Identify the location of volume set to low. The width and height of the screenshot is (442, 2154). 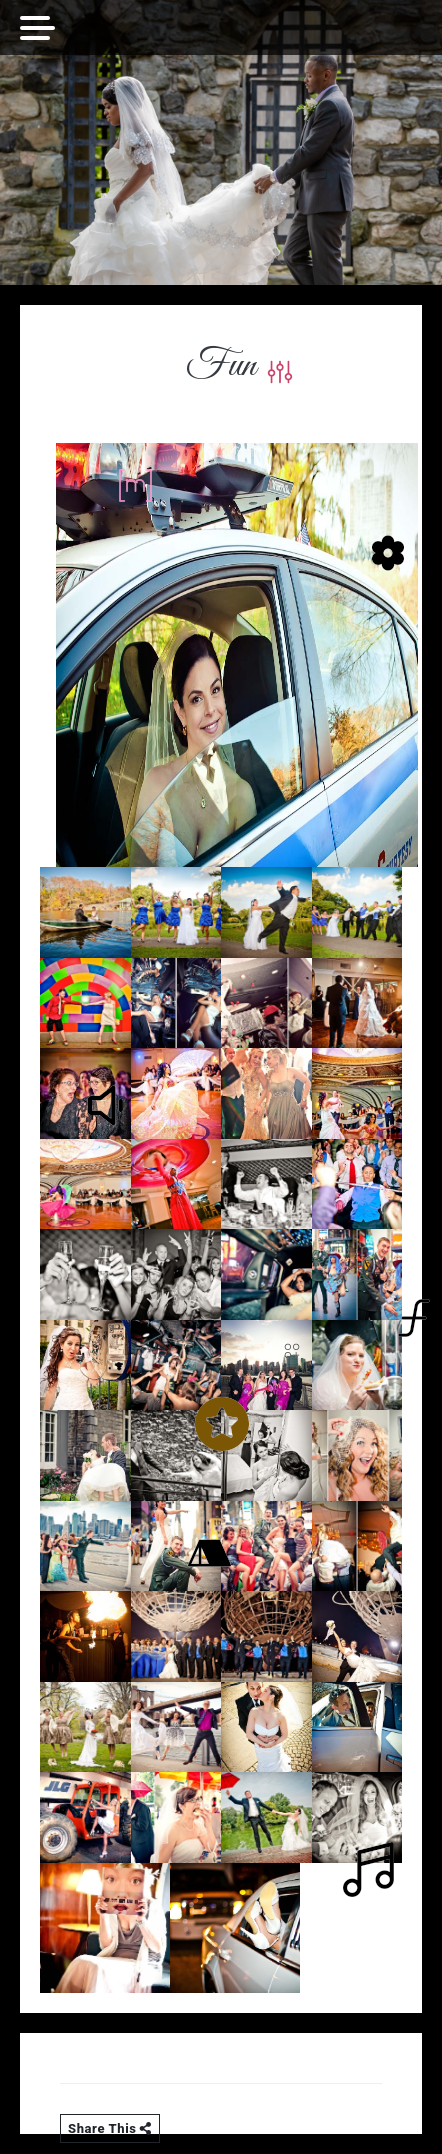
(107, 1105).